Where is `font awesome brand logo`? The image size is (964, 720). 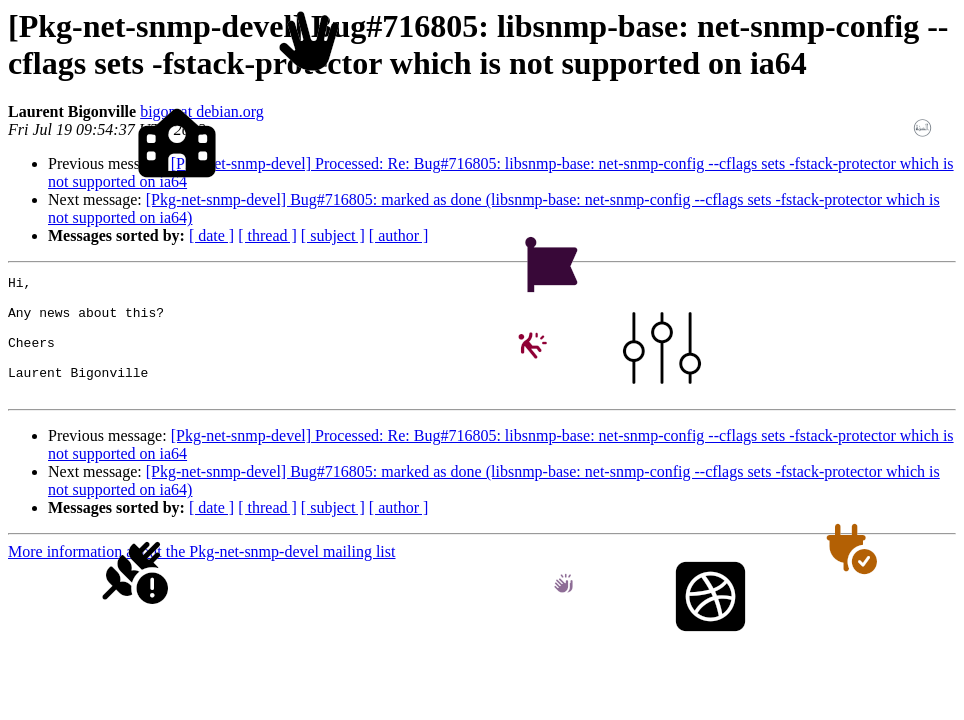 font awesome brand logo is located at coordinates (551, 264).